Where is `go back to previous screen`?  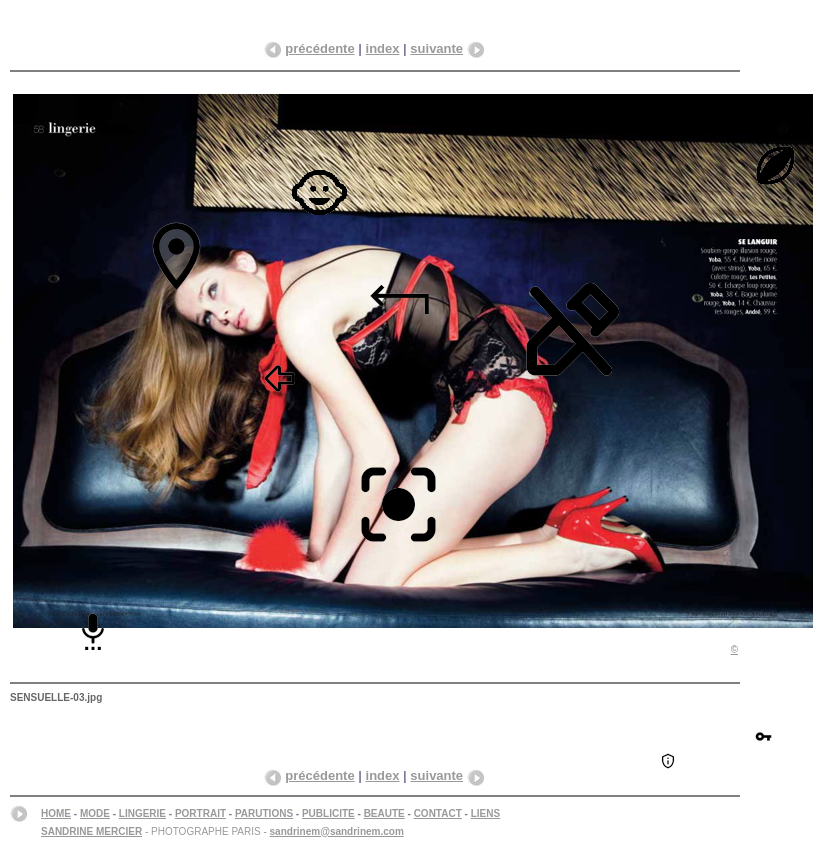 go back to previous screen is located at coordinates (400, 300).